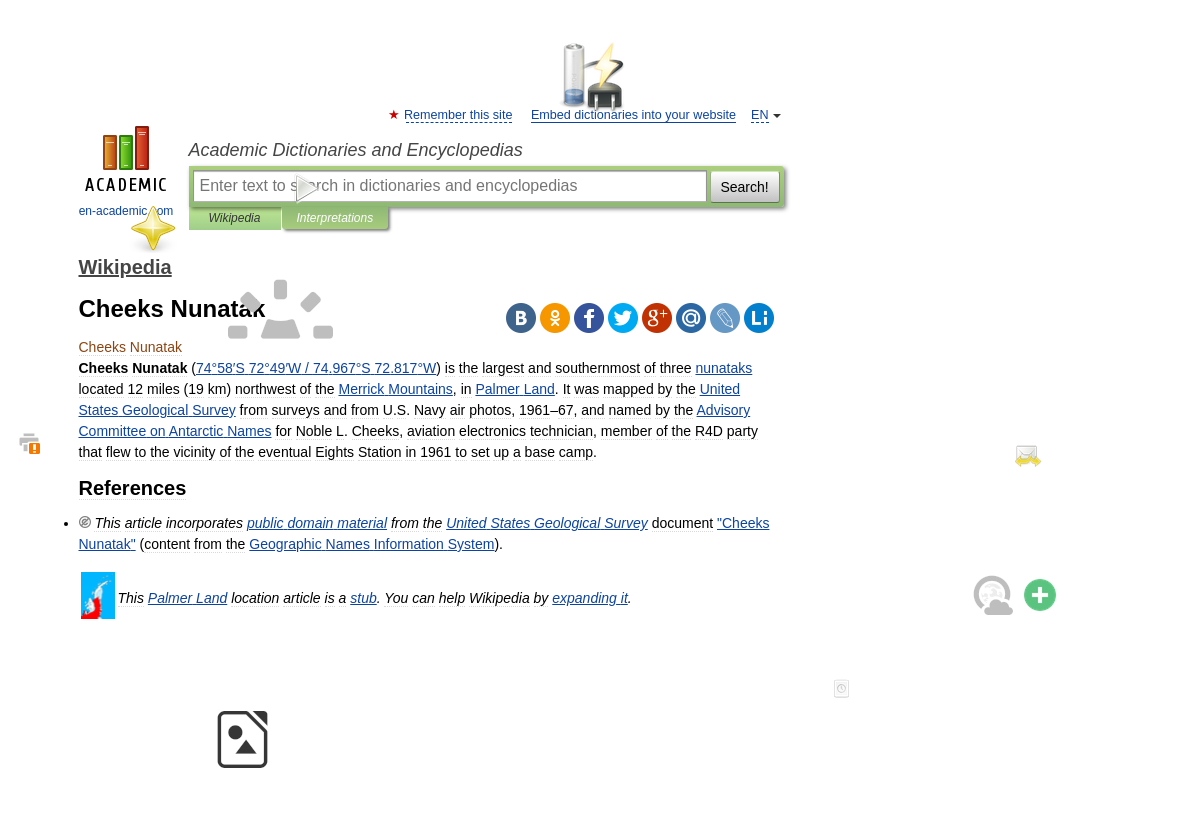 The image size is (1177, 825). Describe the element at coordinates (992, 594) in the screenshot. I see `indicates partly cloudy night weather conditions` at that location.